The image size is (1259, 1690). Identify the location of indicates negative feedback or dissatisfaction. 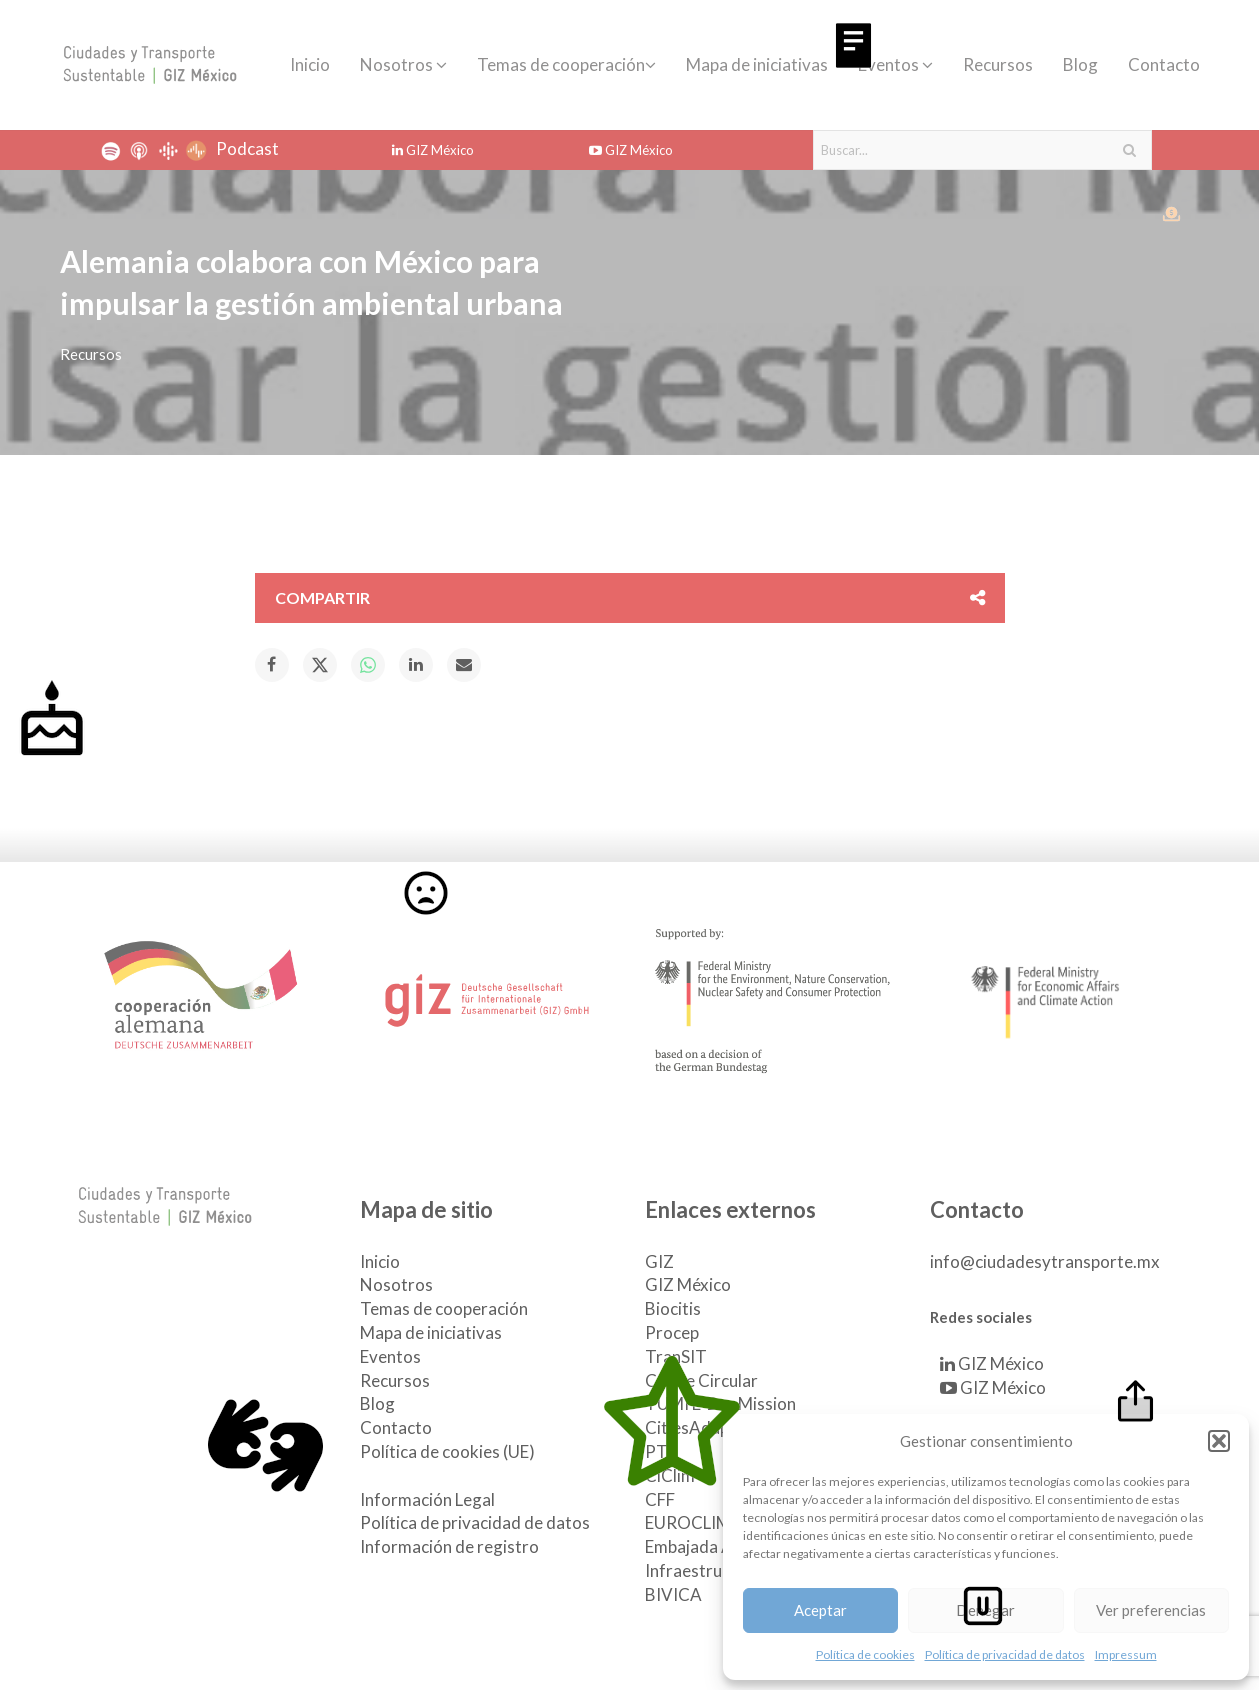
(426, 893).